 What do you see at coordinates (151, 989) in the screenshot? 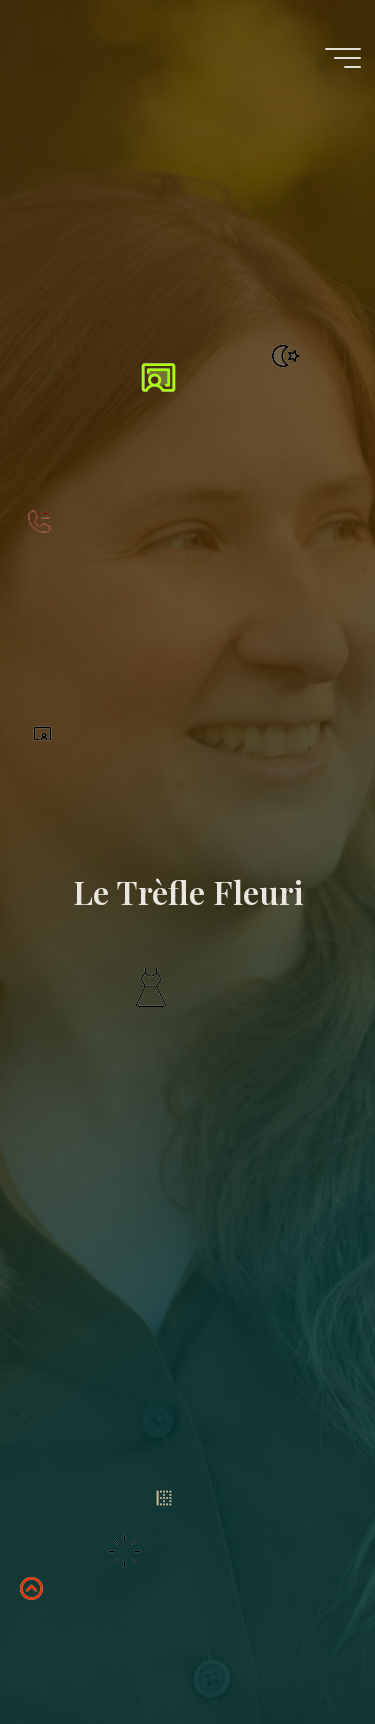
I see `browse women's clothing` at bounding box center [151, 989].